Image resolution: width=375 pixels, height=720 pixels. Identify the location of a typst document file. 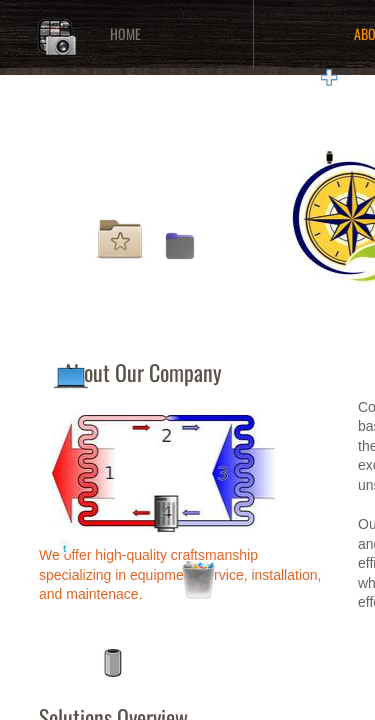
(65, 547).